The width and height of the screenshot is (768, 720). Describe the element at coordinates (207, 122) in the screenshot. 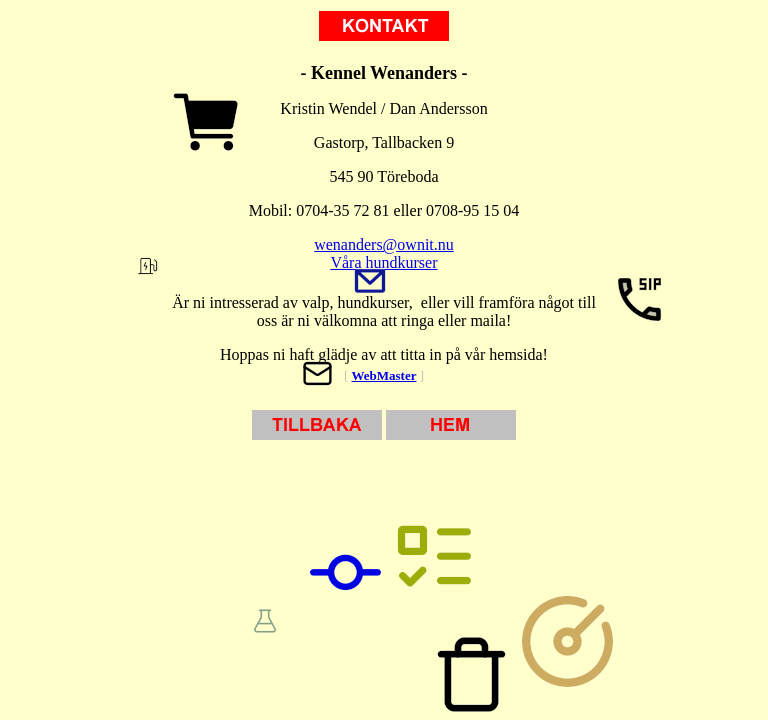

I see `view your shopping cart` at that location.